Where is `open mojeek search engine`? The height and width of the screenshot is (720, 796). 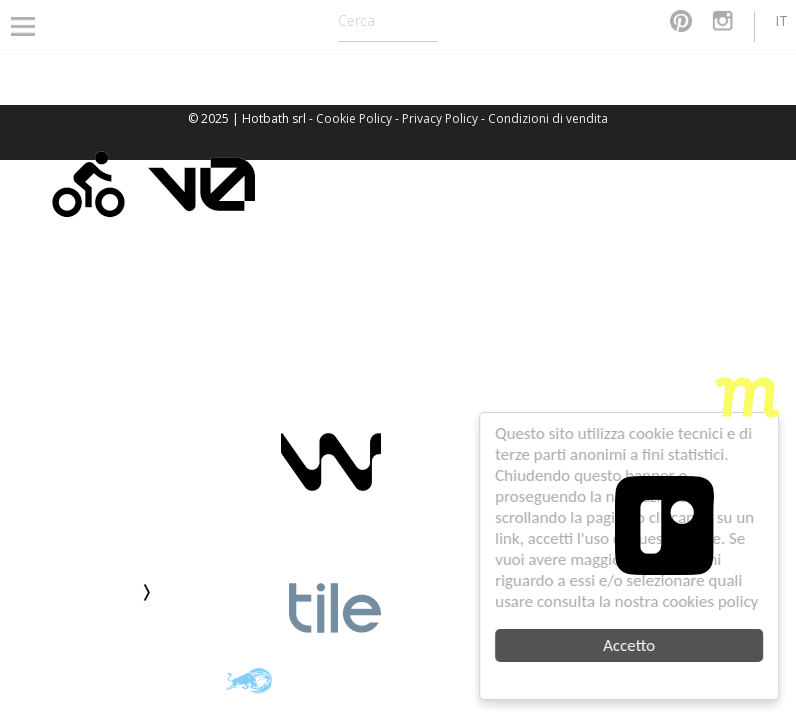 open mojeek search engine is located at coordinates (747, 397).